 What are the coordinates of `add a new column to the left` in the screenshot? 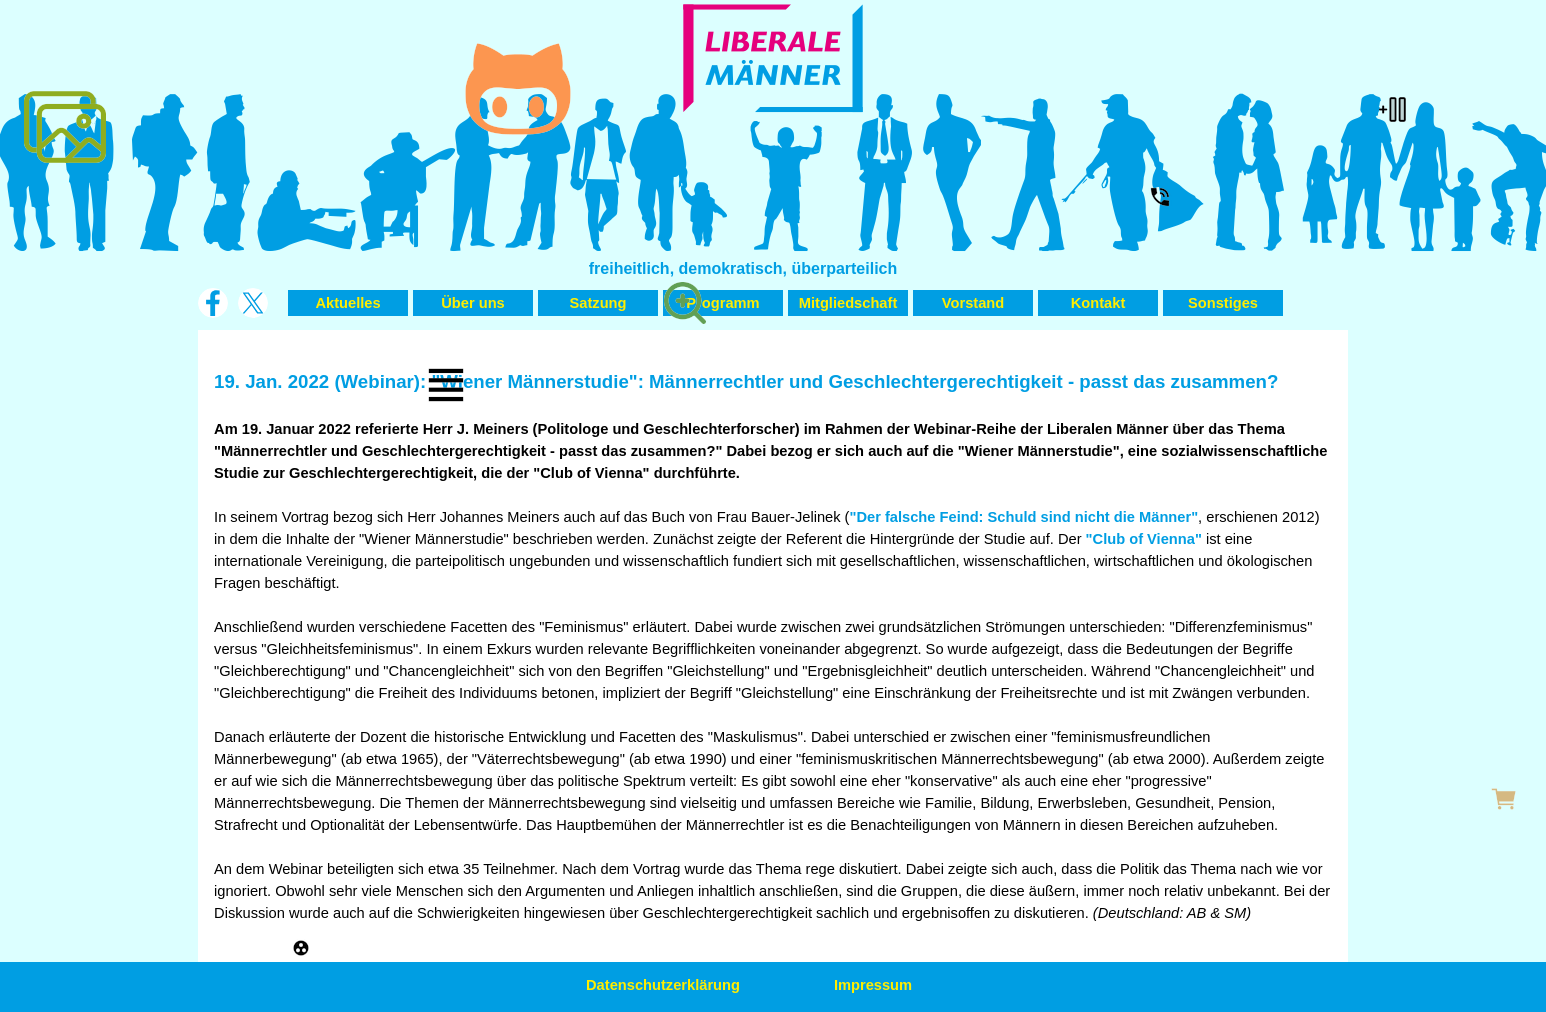 It's located at (1394, 109).